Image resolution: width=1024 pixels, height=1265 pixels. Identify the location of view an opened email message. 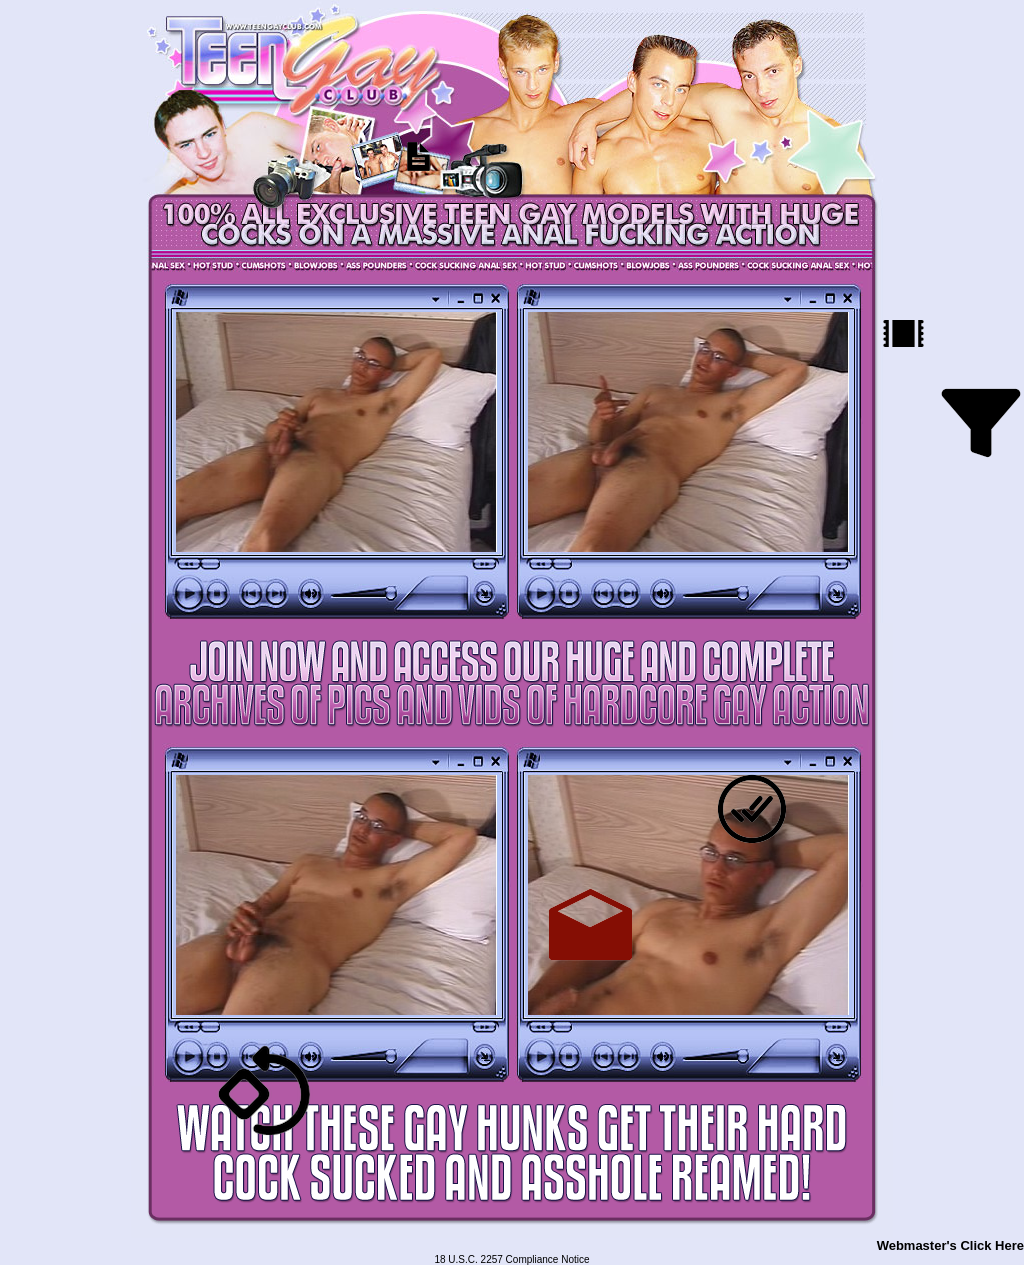
(590, 924).